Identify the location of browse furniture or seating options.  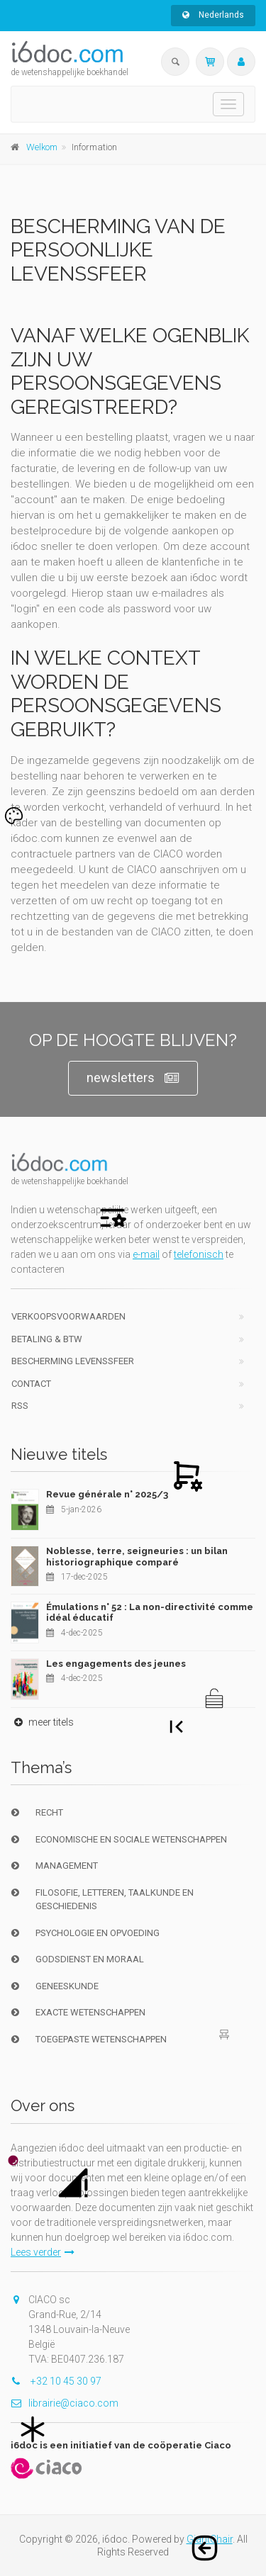
(224, 2035).